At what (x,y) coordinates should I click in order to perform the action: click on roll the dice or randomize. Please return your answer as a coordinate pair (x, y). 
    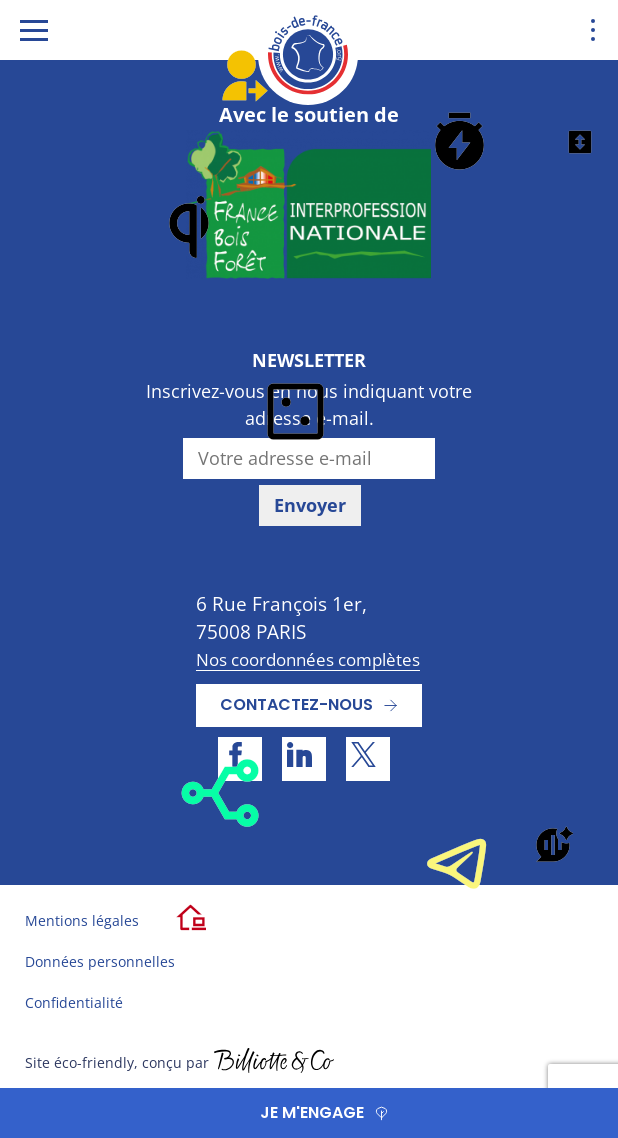
    Looking at the image, I should click on (295, 411).